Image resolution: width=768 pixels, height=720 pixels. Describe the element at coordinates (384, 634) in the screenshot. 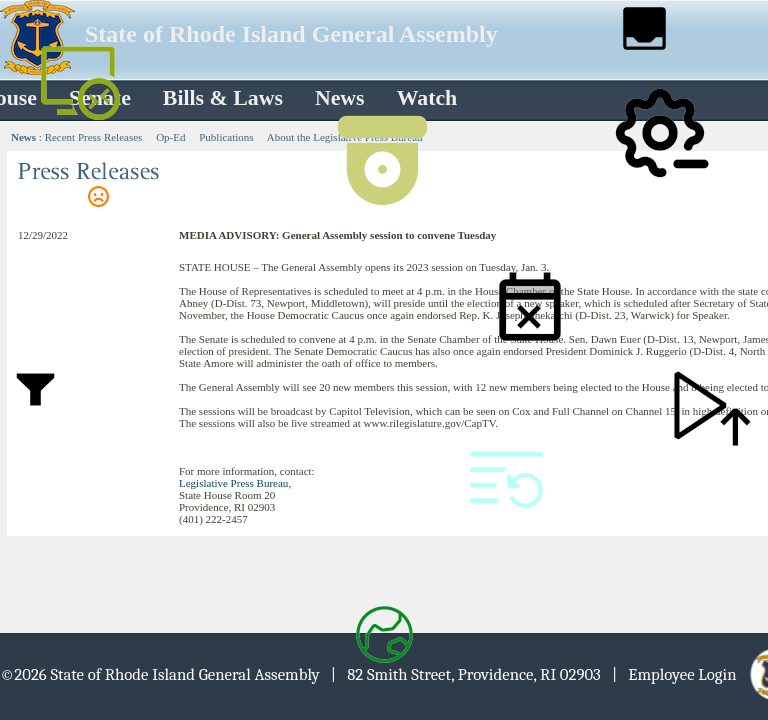

I see `switch to international or global settings` at that location.